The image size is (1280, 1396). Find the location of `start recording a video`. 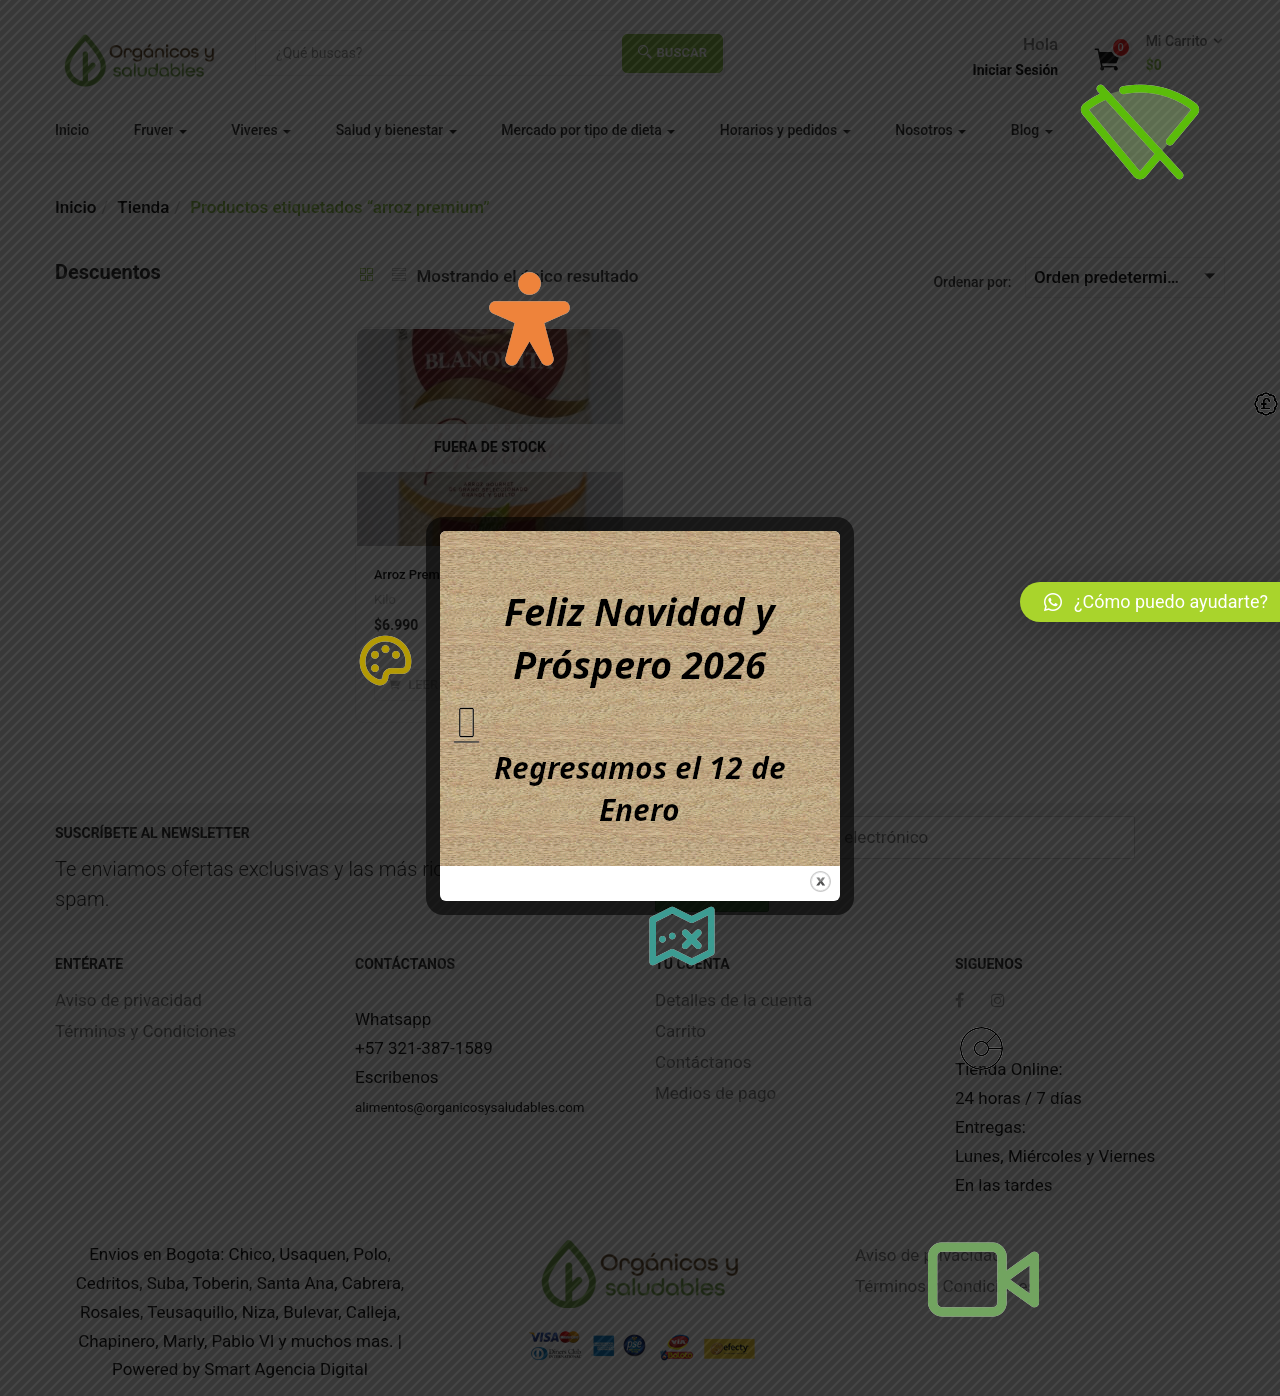

start recording a video is located at coordinates (983, 1279).